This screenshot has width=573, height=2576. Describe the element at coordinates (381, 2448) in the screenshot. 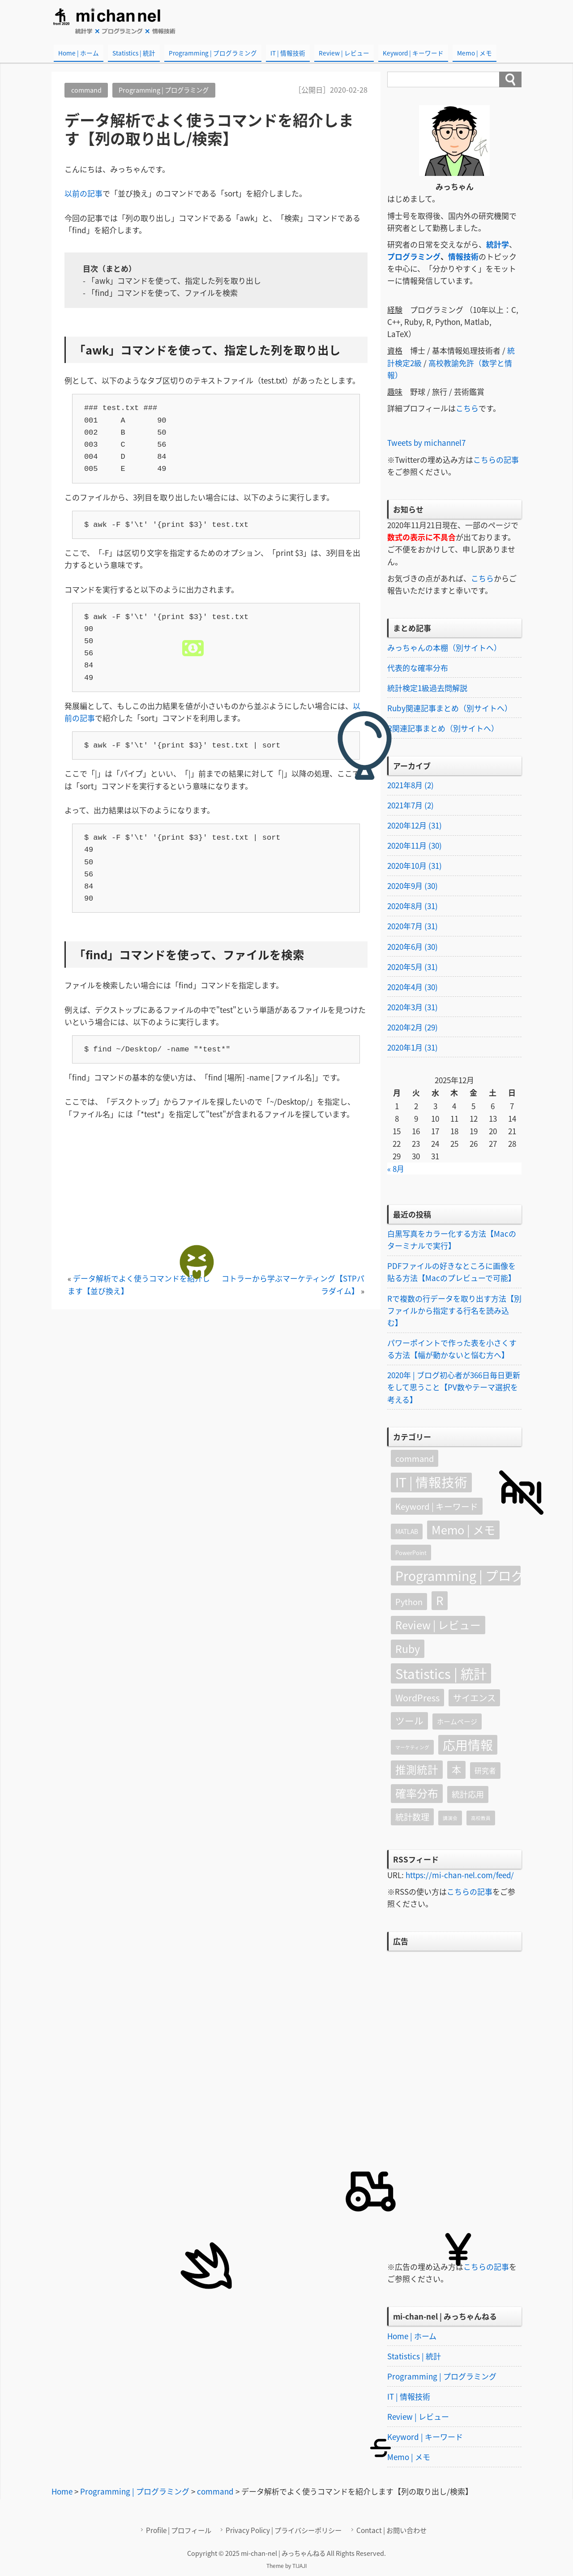

I see `apply strikethrough formatting to selected text` at that location.